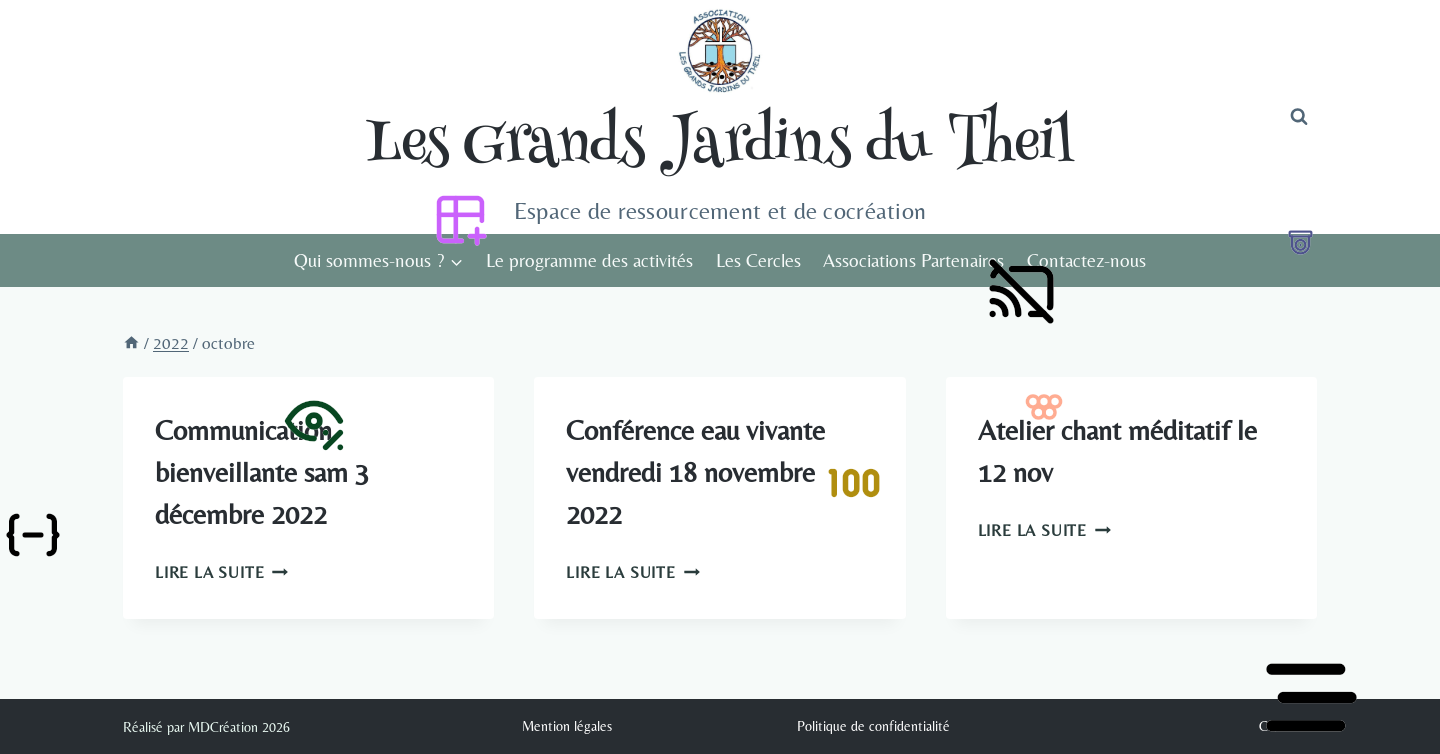  Describe the element at coordinates (854, 483) in the screenshot. I see `indicates a perfect score or 100% completion` at that location.